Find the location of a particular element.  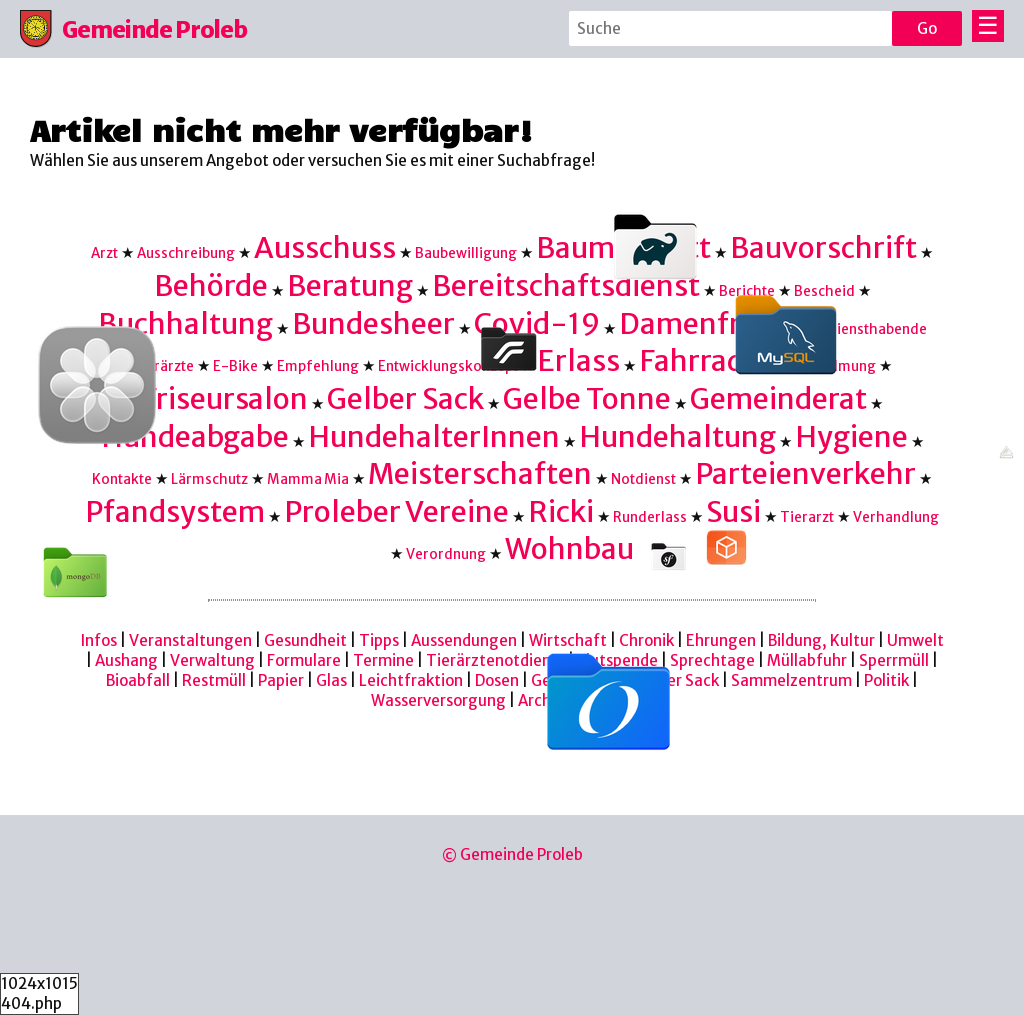

open the IObit application folder is located at coordinates (608, 705).